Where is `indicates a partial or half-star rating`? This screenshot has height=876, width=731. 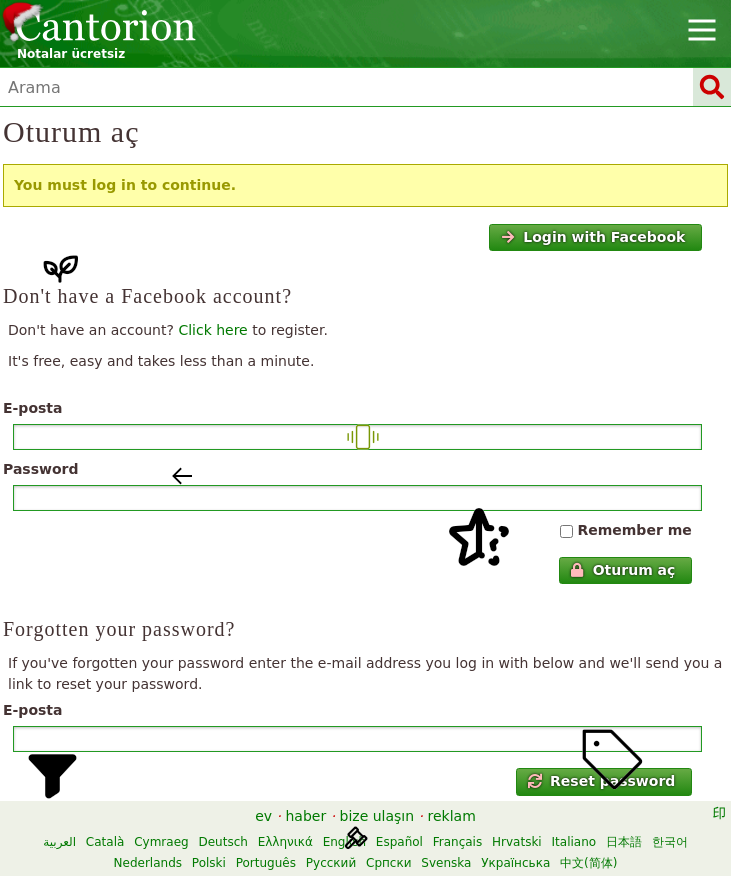 indicates a partial or half-star rating is located at coordinates (479, 538).